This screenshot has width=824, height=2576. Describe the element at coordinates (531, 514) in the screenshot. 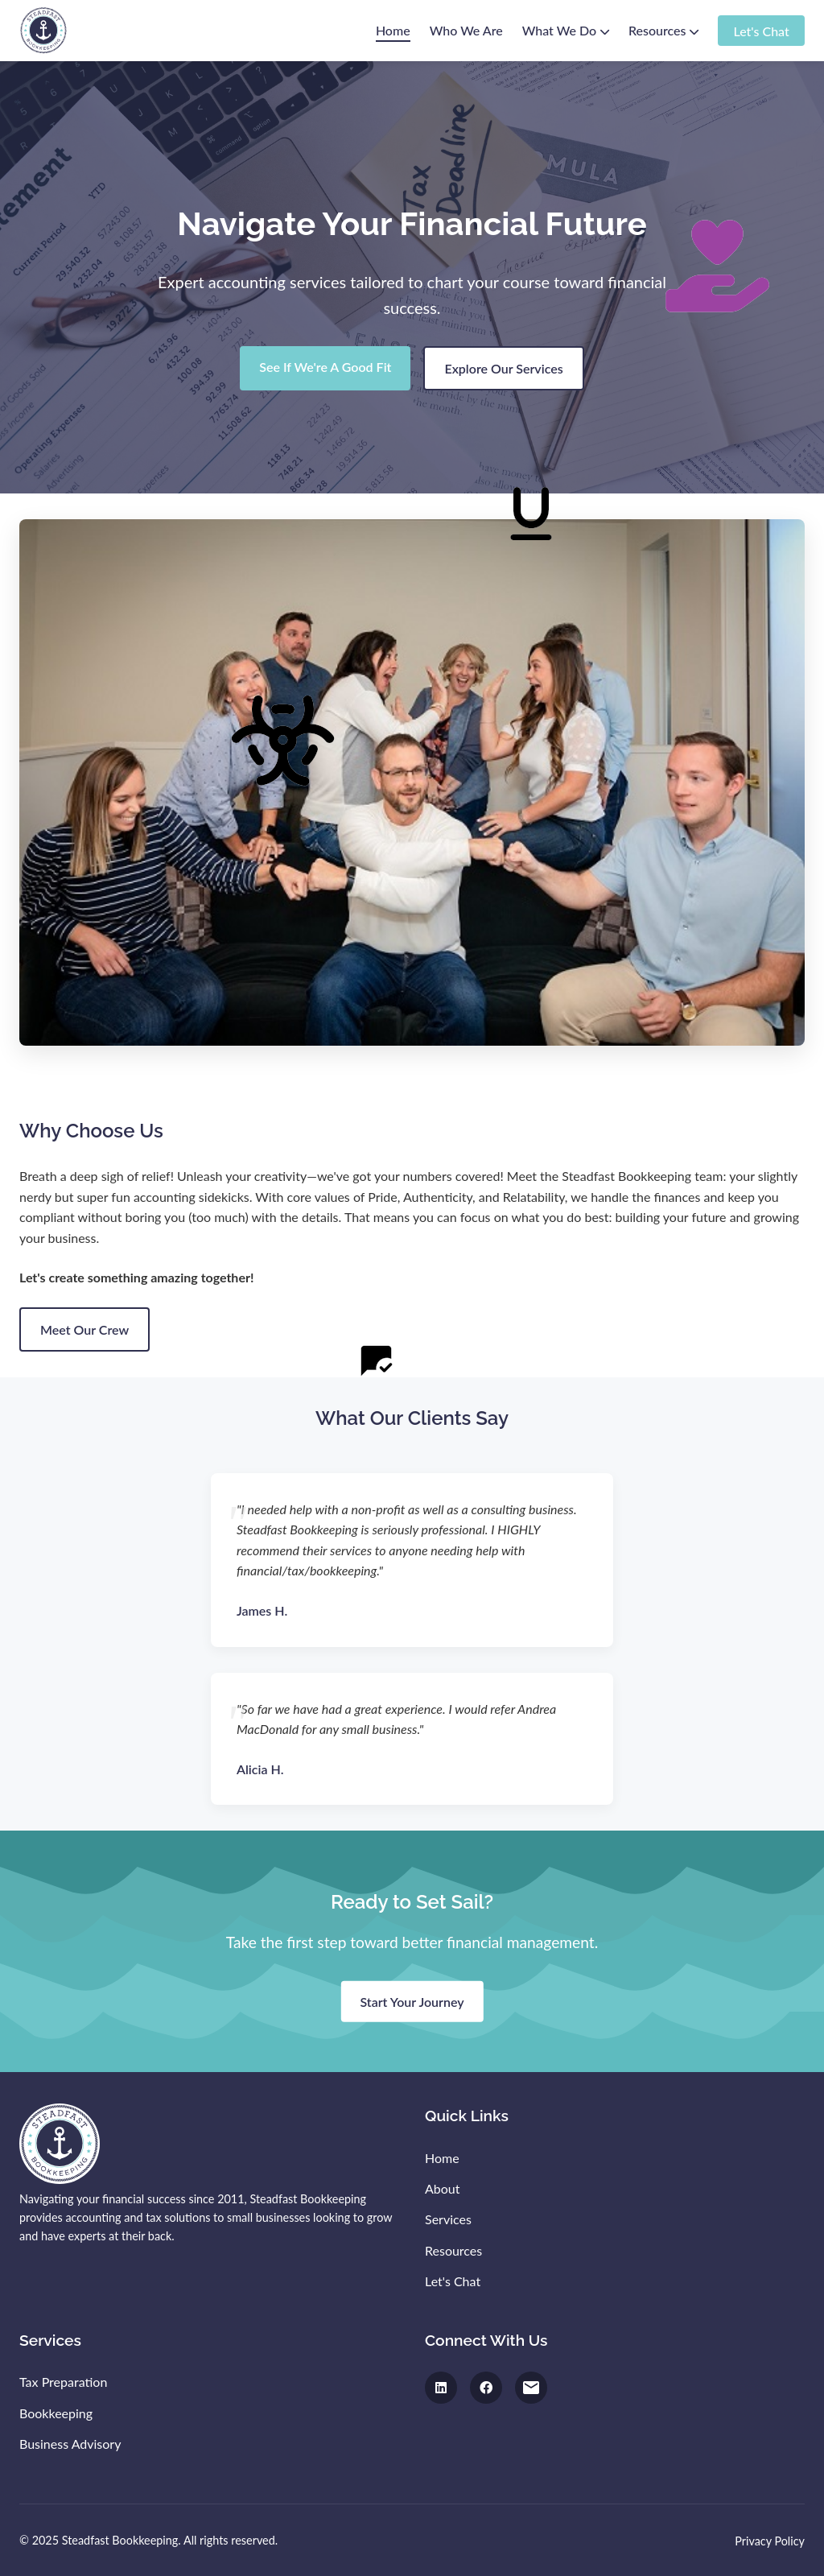

I see `apply underline formatting to selected text` at that location.